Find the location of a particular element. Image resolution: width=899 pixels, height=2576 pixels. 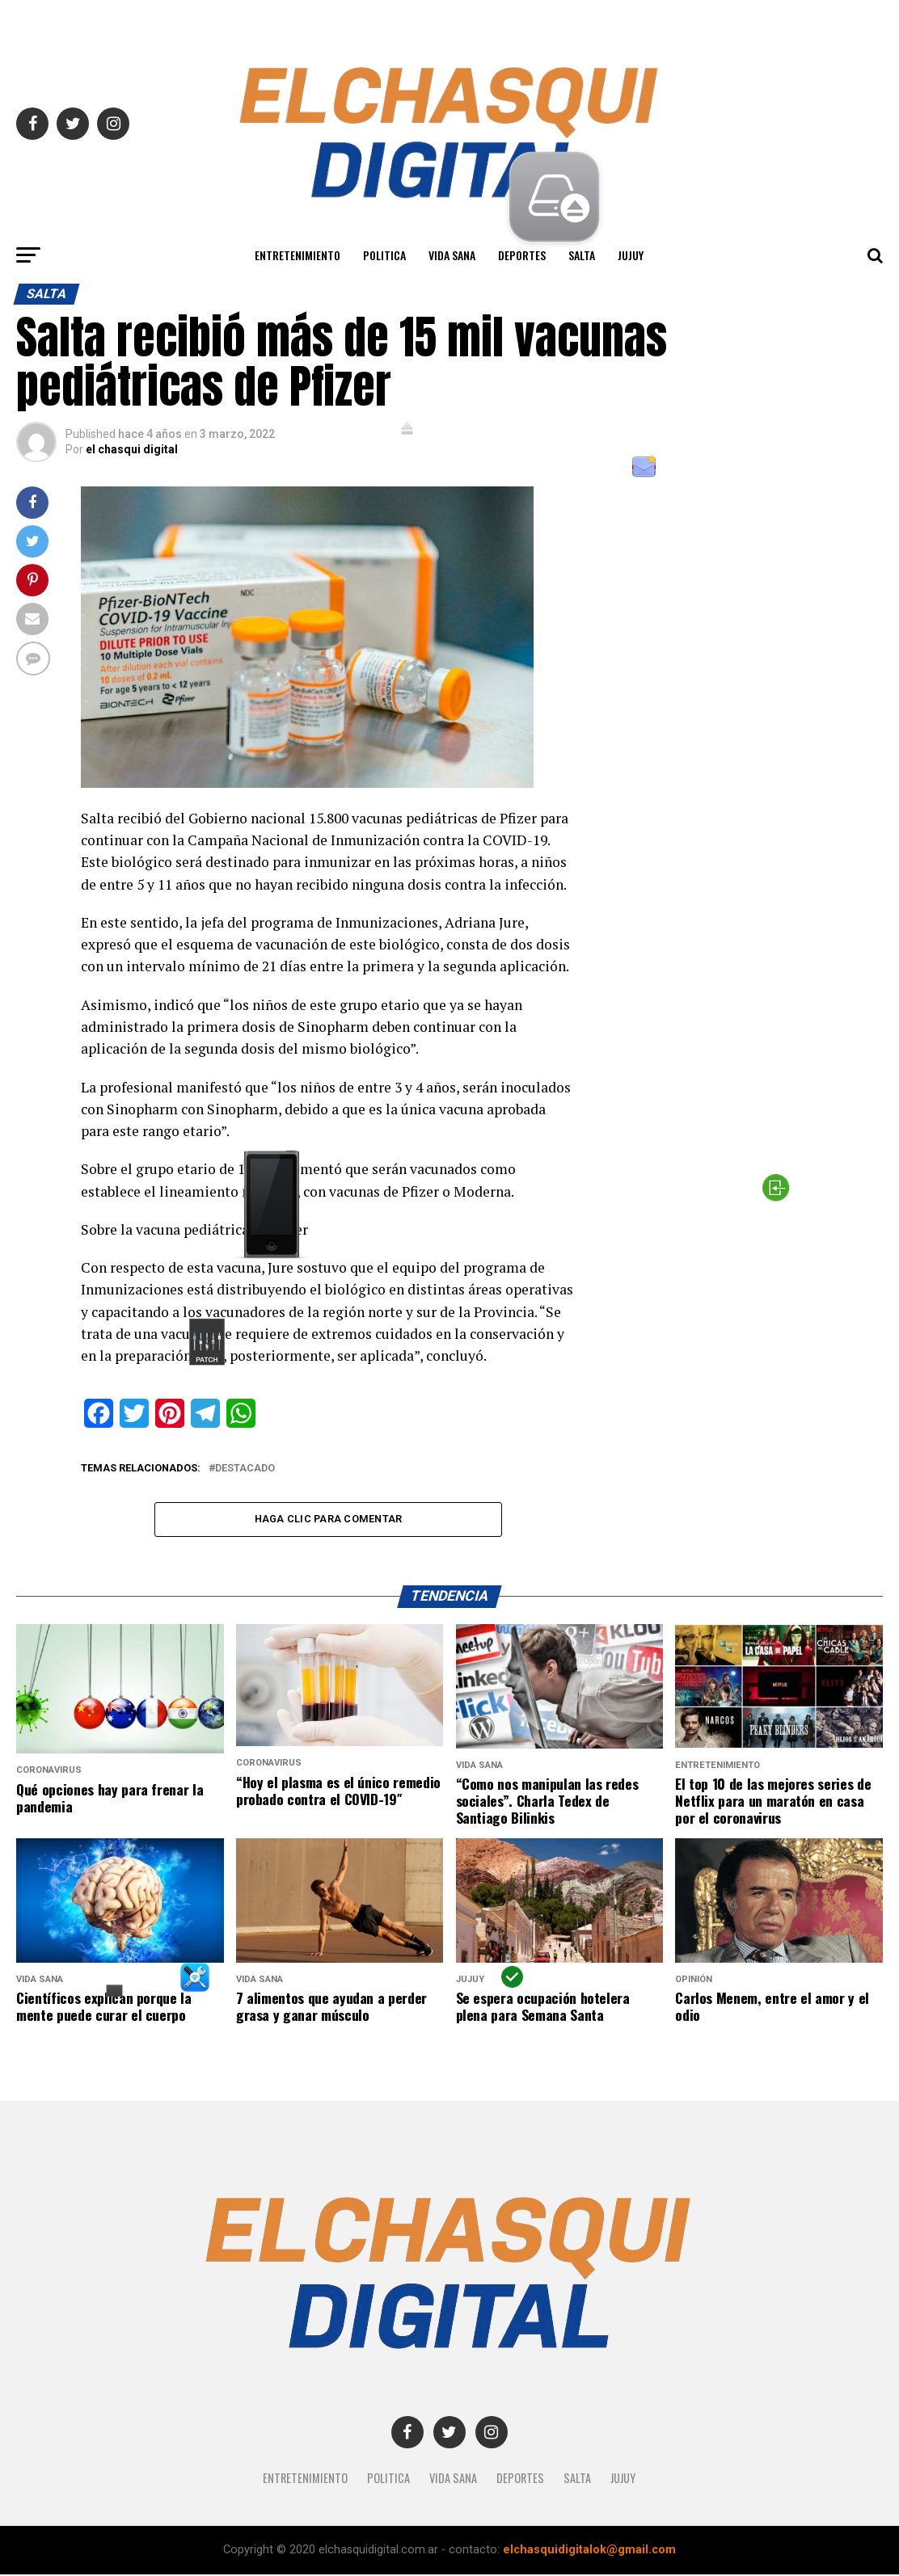

indicates new unread email messages is located at coordinates (644, 466).